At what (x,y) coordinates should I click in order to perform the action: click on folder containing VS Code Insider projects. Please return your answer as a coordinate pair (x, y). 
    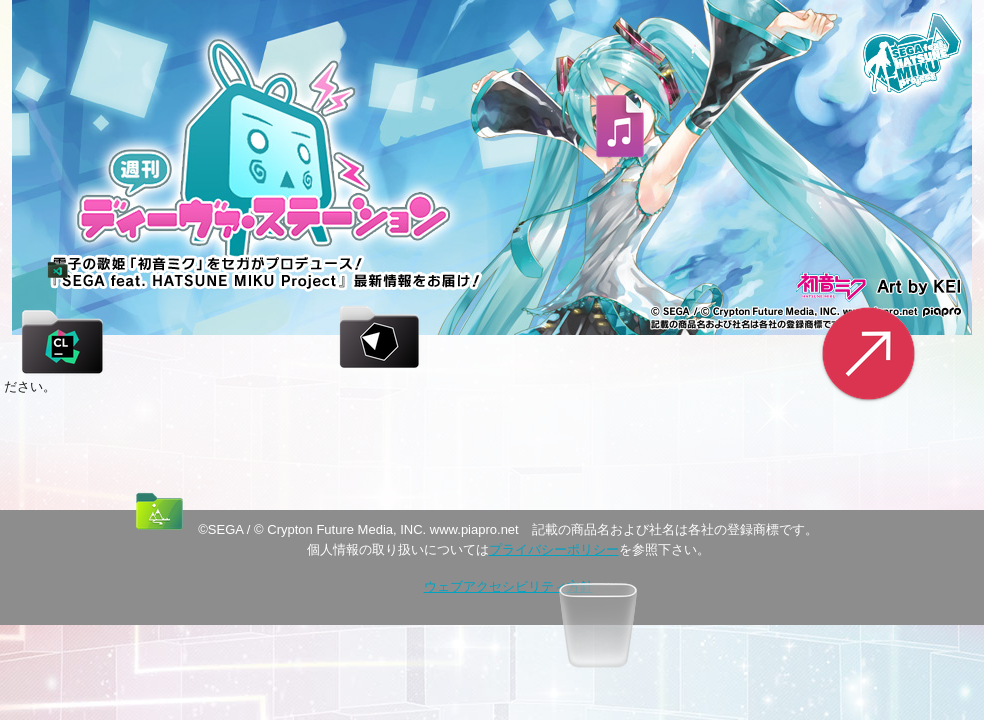
    Looking at the image, I should click on (57, 270).